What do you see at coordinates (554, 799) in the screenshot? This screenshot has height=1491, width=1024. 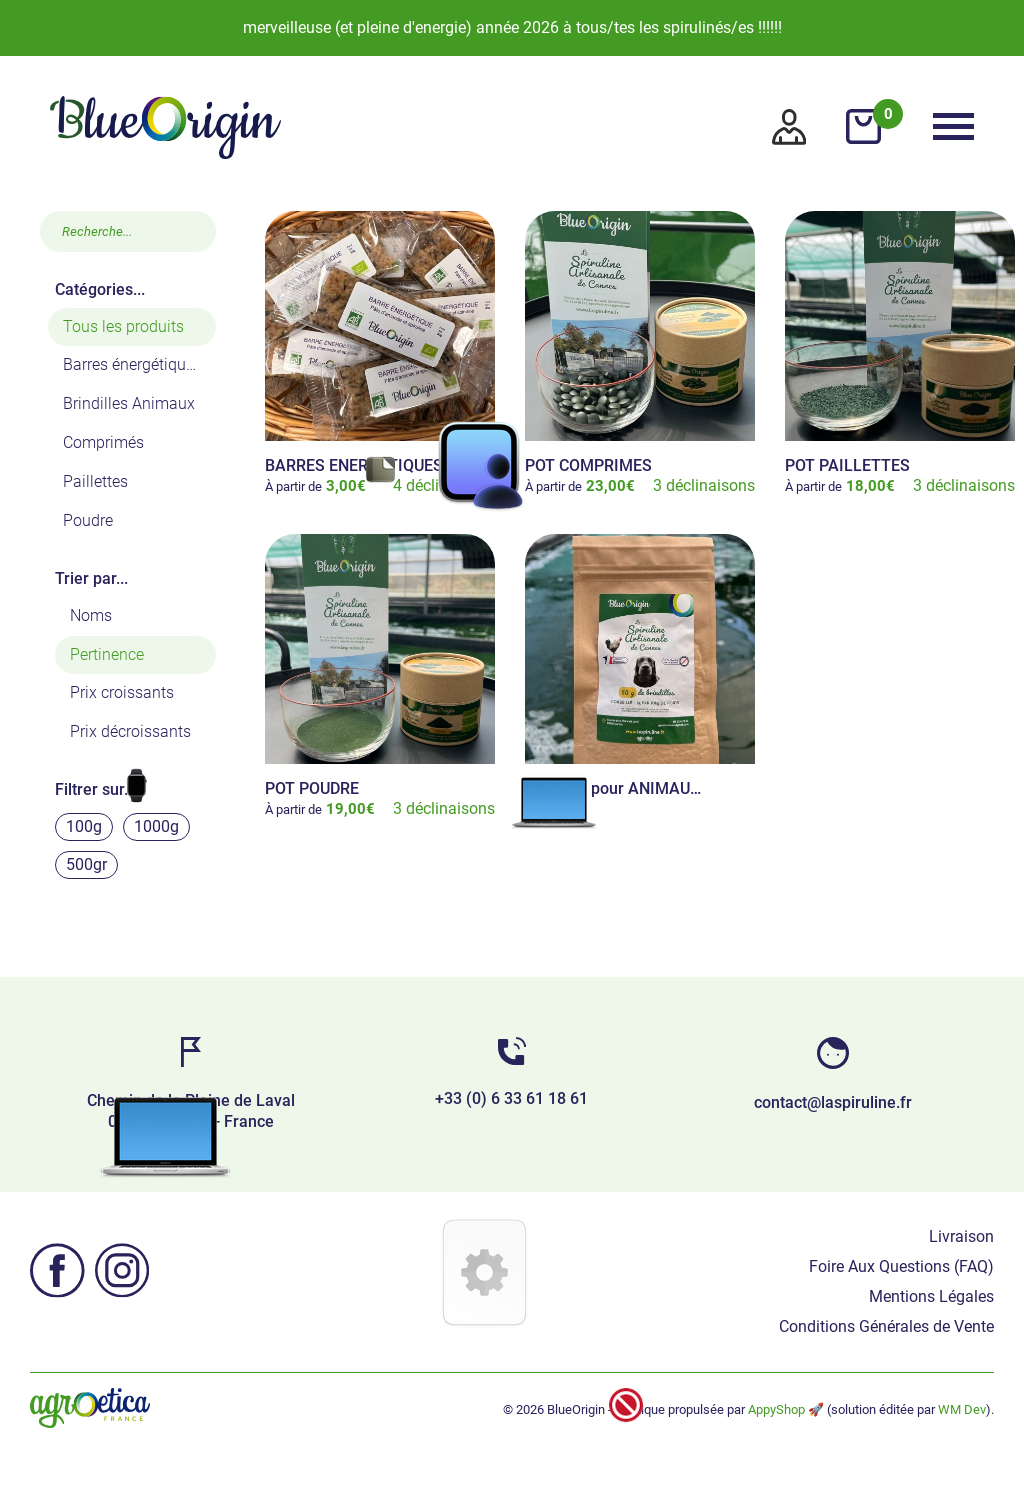 I see `macbook pro 15-inch device icon` at bounding box center [554, 799].